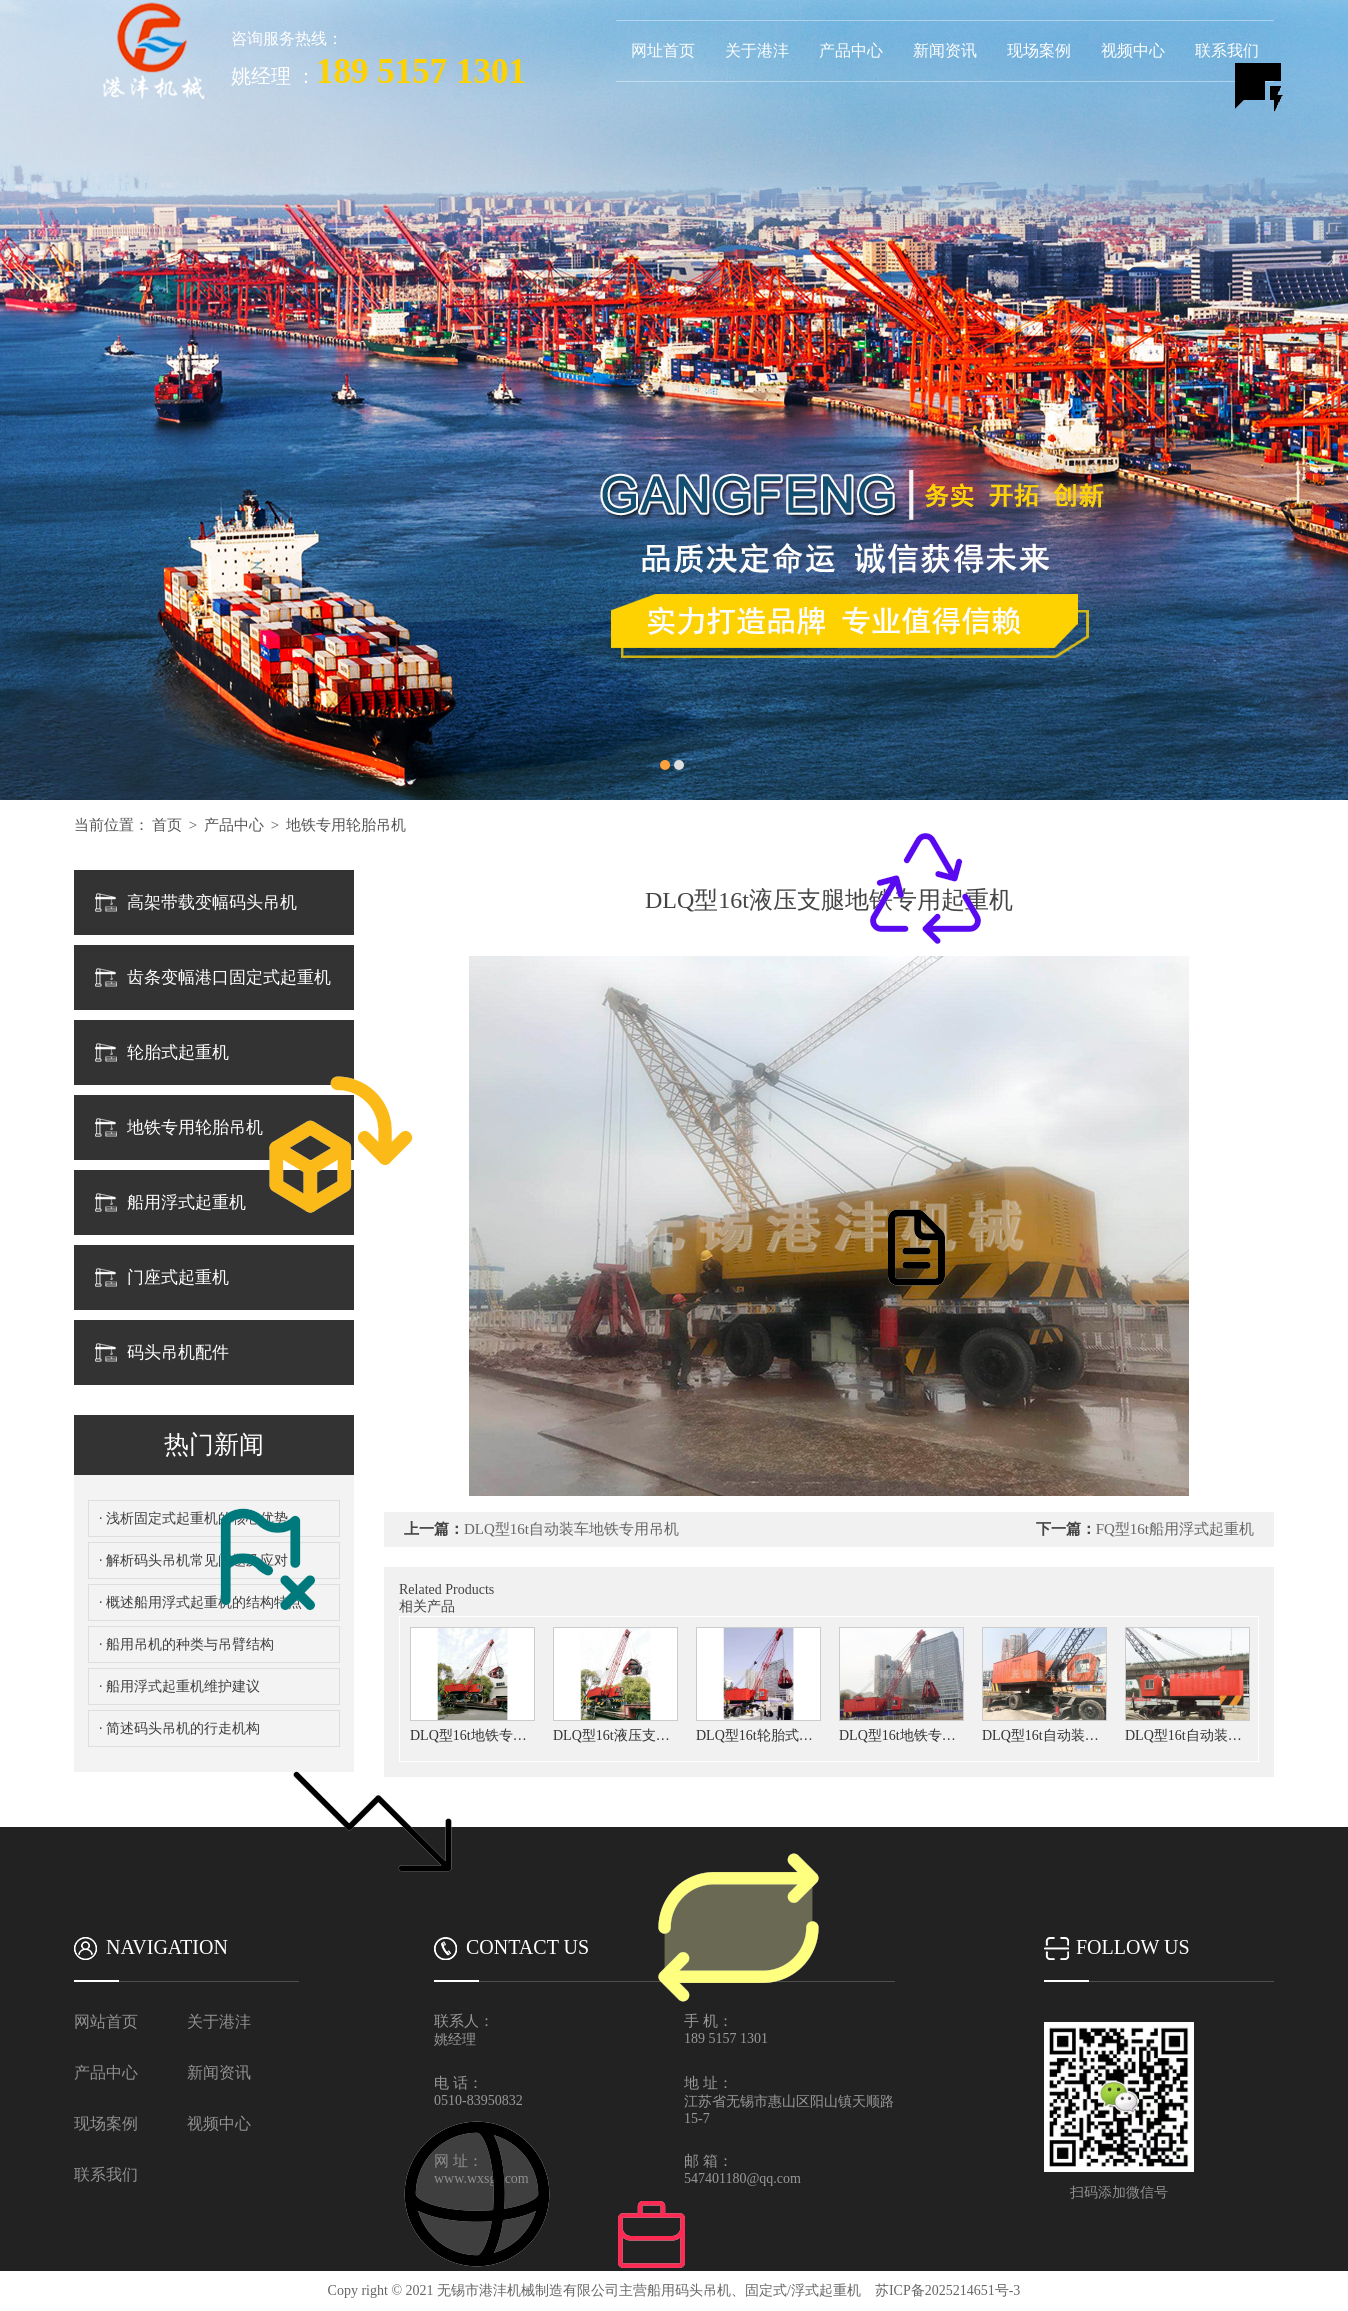 The image size is (1348, 2311). Describe the element at coordinates (651, 2237) in the screenshot. I see `access work or business-related content` at that location.